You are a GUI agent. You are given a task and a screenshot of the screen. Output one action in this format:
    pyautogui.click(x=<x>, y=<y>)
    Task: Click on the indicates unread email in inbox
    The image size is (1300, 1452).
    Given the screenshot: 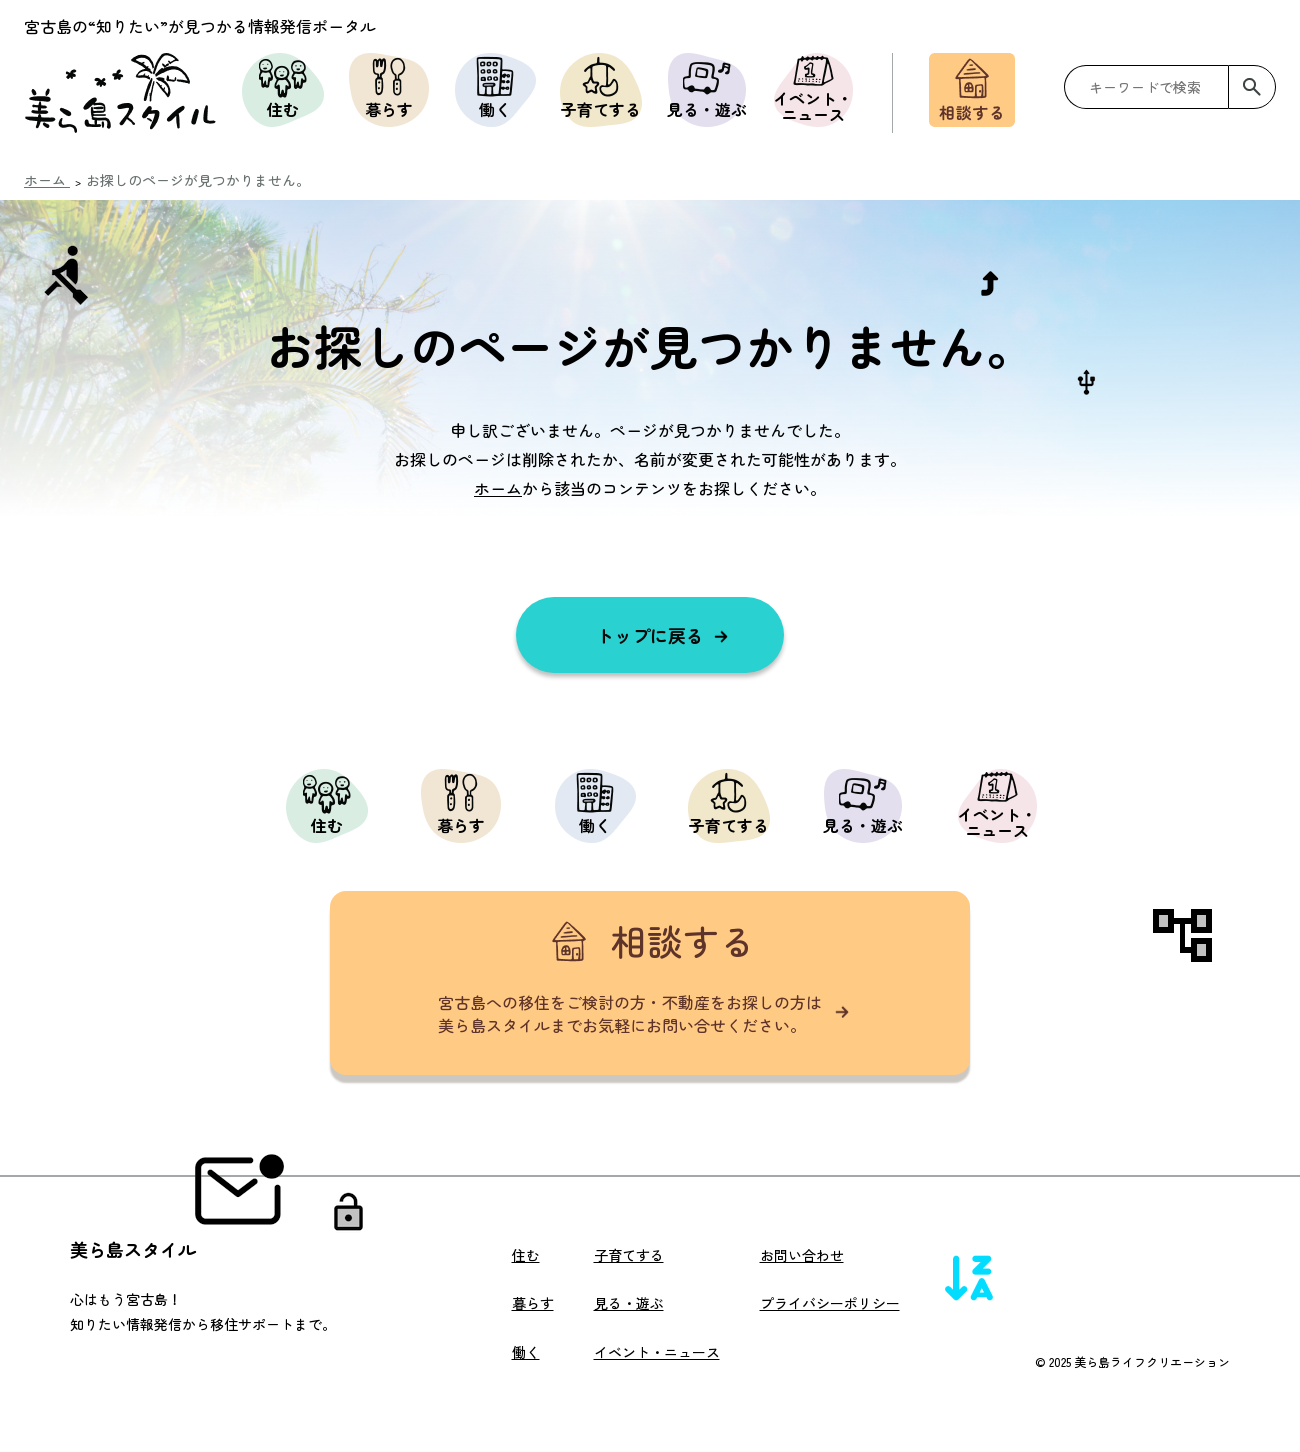 What is the action you would take?
    pyautogui.click(x=238, y=1191)
    